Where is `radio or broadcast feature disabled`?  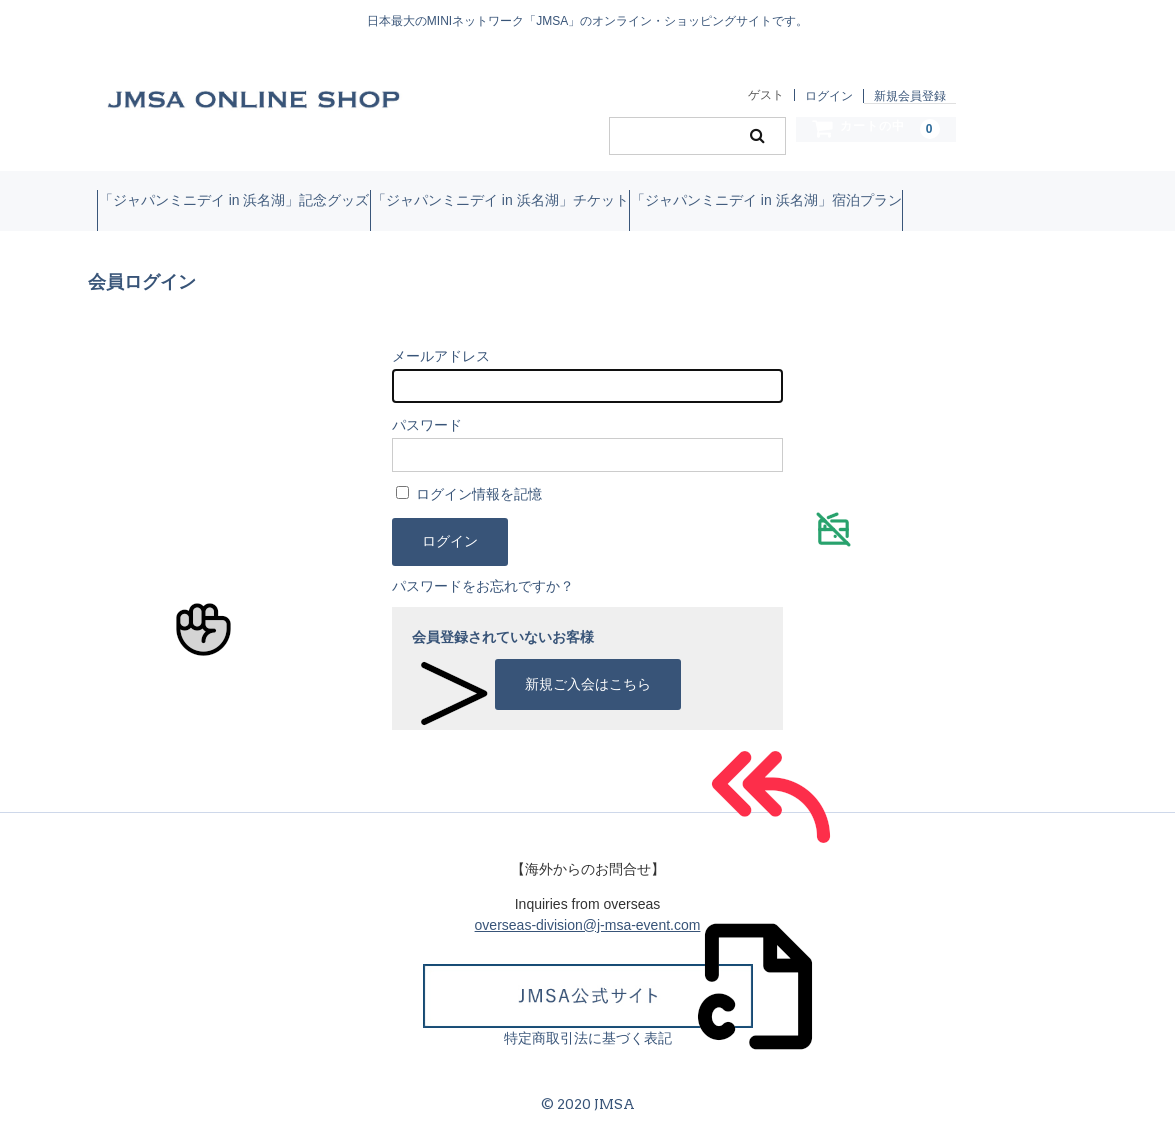
radio or broadcast feature disabled is located at coordinates (833, 529).